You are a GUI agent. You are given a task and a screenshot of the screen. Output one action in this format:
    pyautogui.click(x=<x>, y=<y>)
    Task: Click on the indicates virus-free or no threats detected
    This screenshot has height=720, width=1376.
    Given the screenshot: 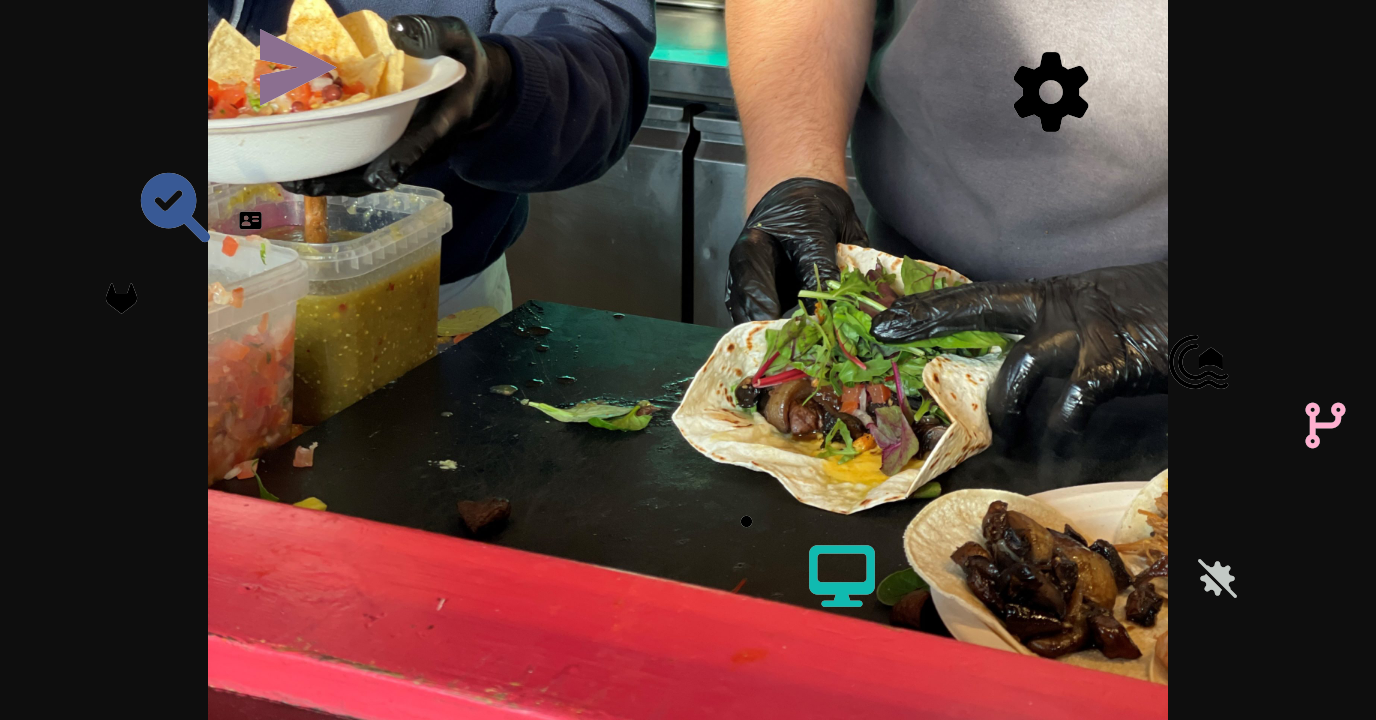 What is the action you would take?
    pyautogui.click(x=1217, y=578)
    